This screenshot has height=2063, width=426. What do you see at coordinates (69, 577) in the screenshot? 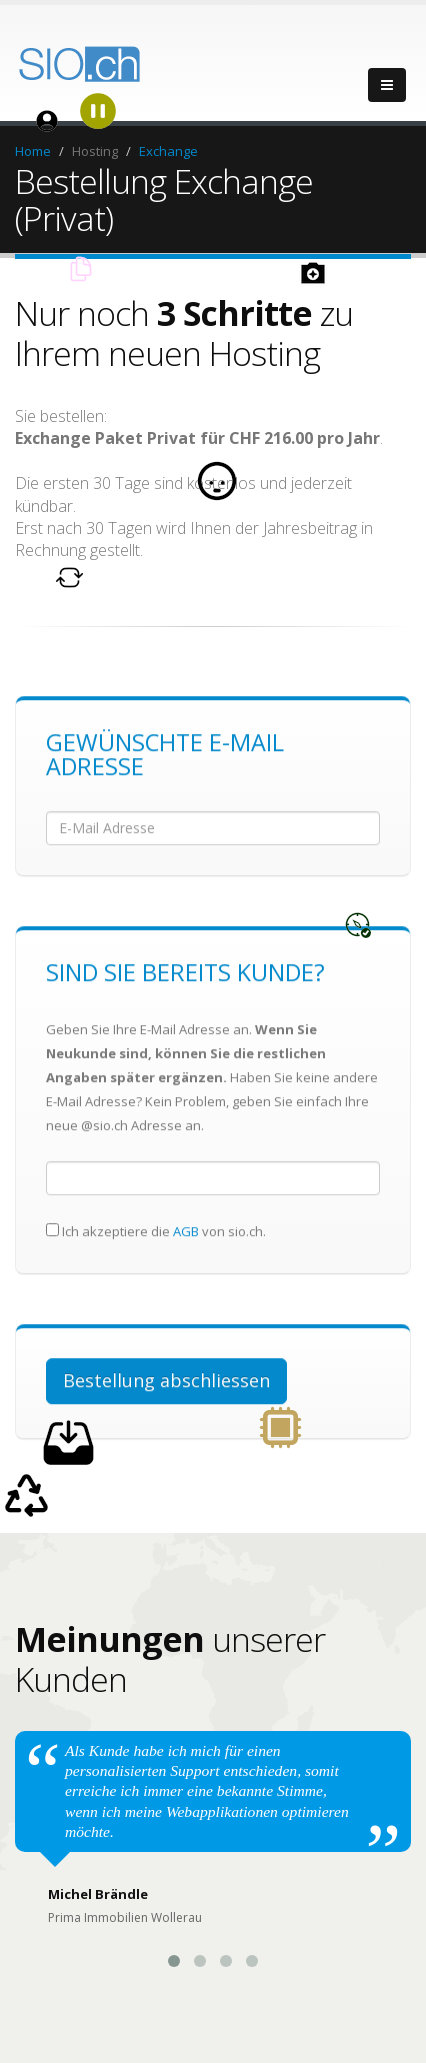
I see `refresh or reload content` at bounding box center [69, 577].